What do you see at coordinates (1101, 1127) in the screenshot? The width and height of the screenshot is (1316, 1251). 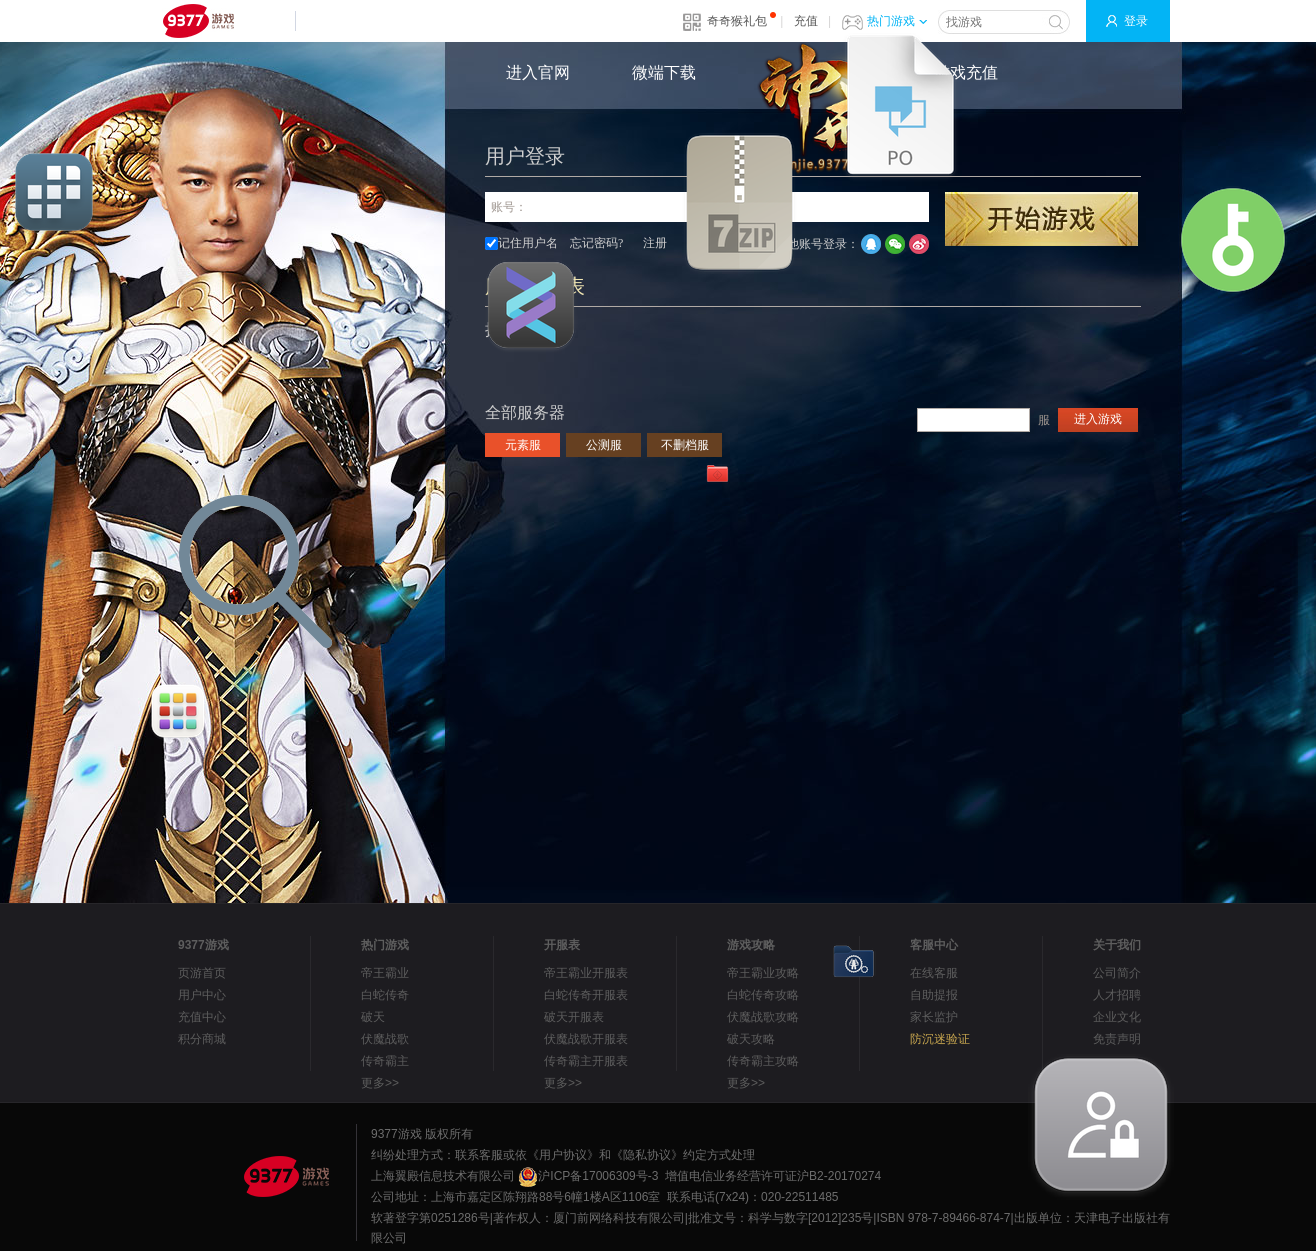 I see `manage network information service (NIS) user settings` at bounding box center [1101, 1127].